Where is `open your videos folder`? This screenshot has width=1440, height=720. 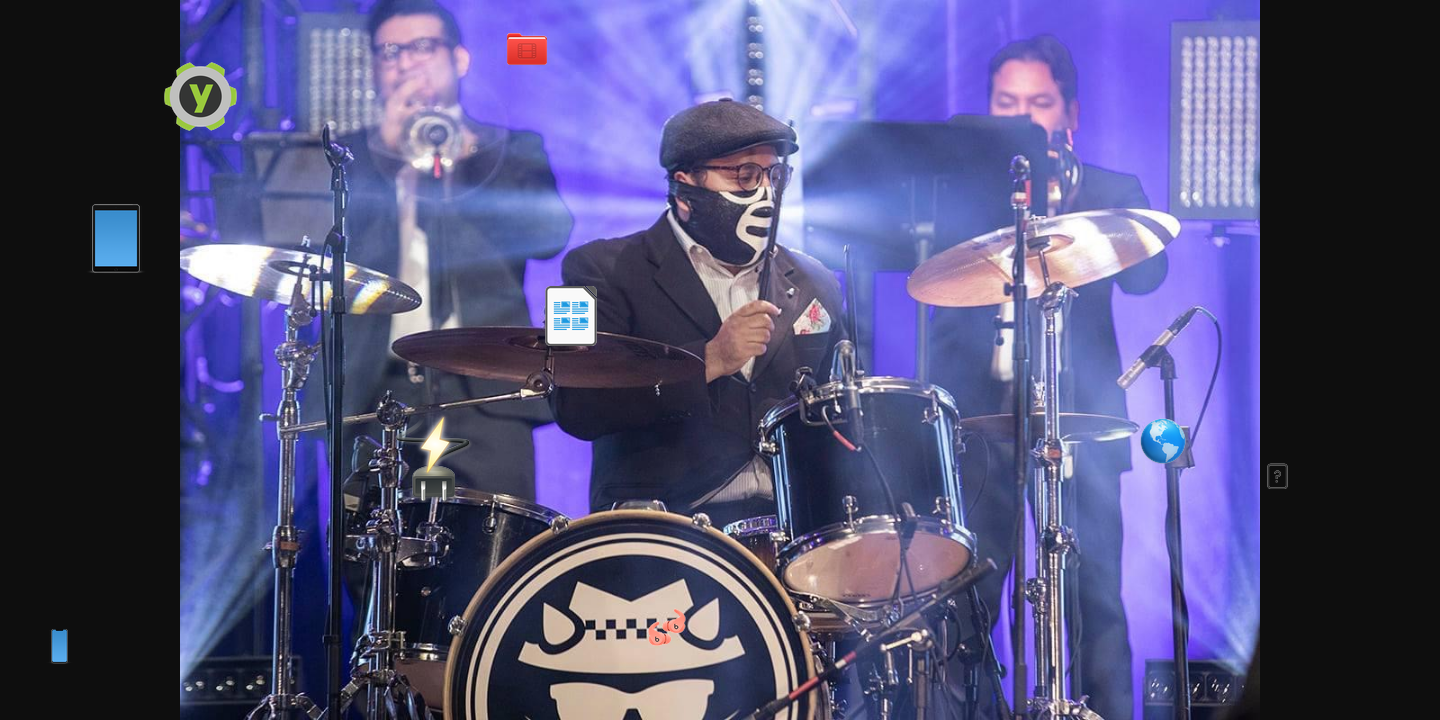 open your videos folder is located at coordinates (527, 49).